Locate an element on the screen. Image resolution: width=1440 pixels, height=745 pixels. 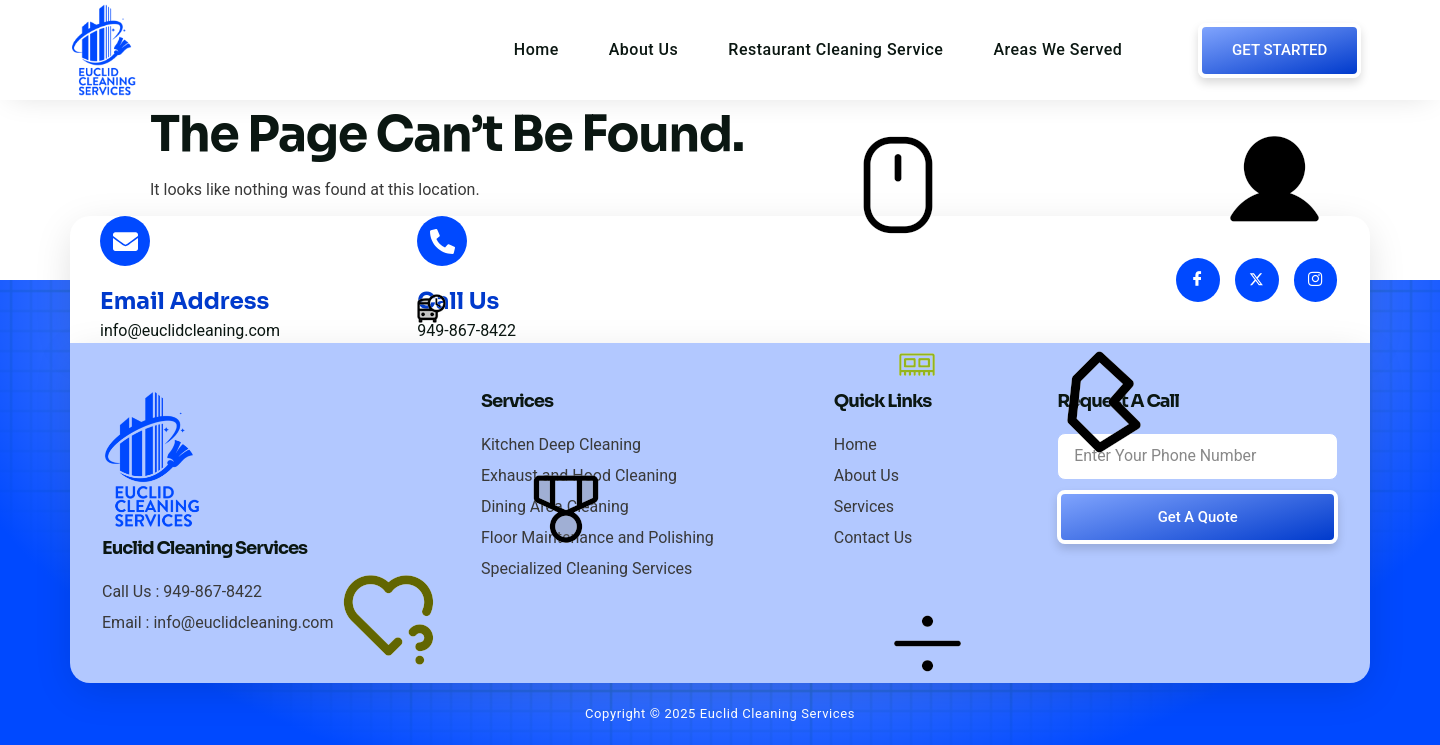
perform division calculation is located at coordinates (927, 643).